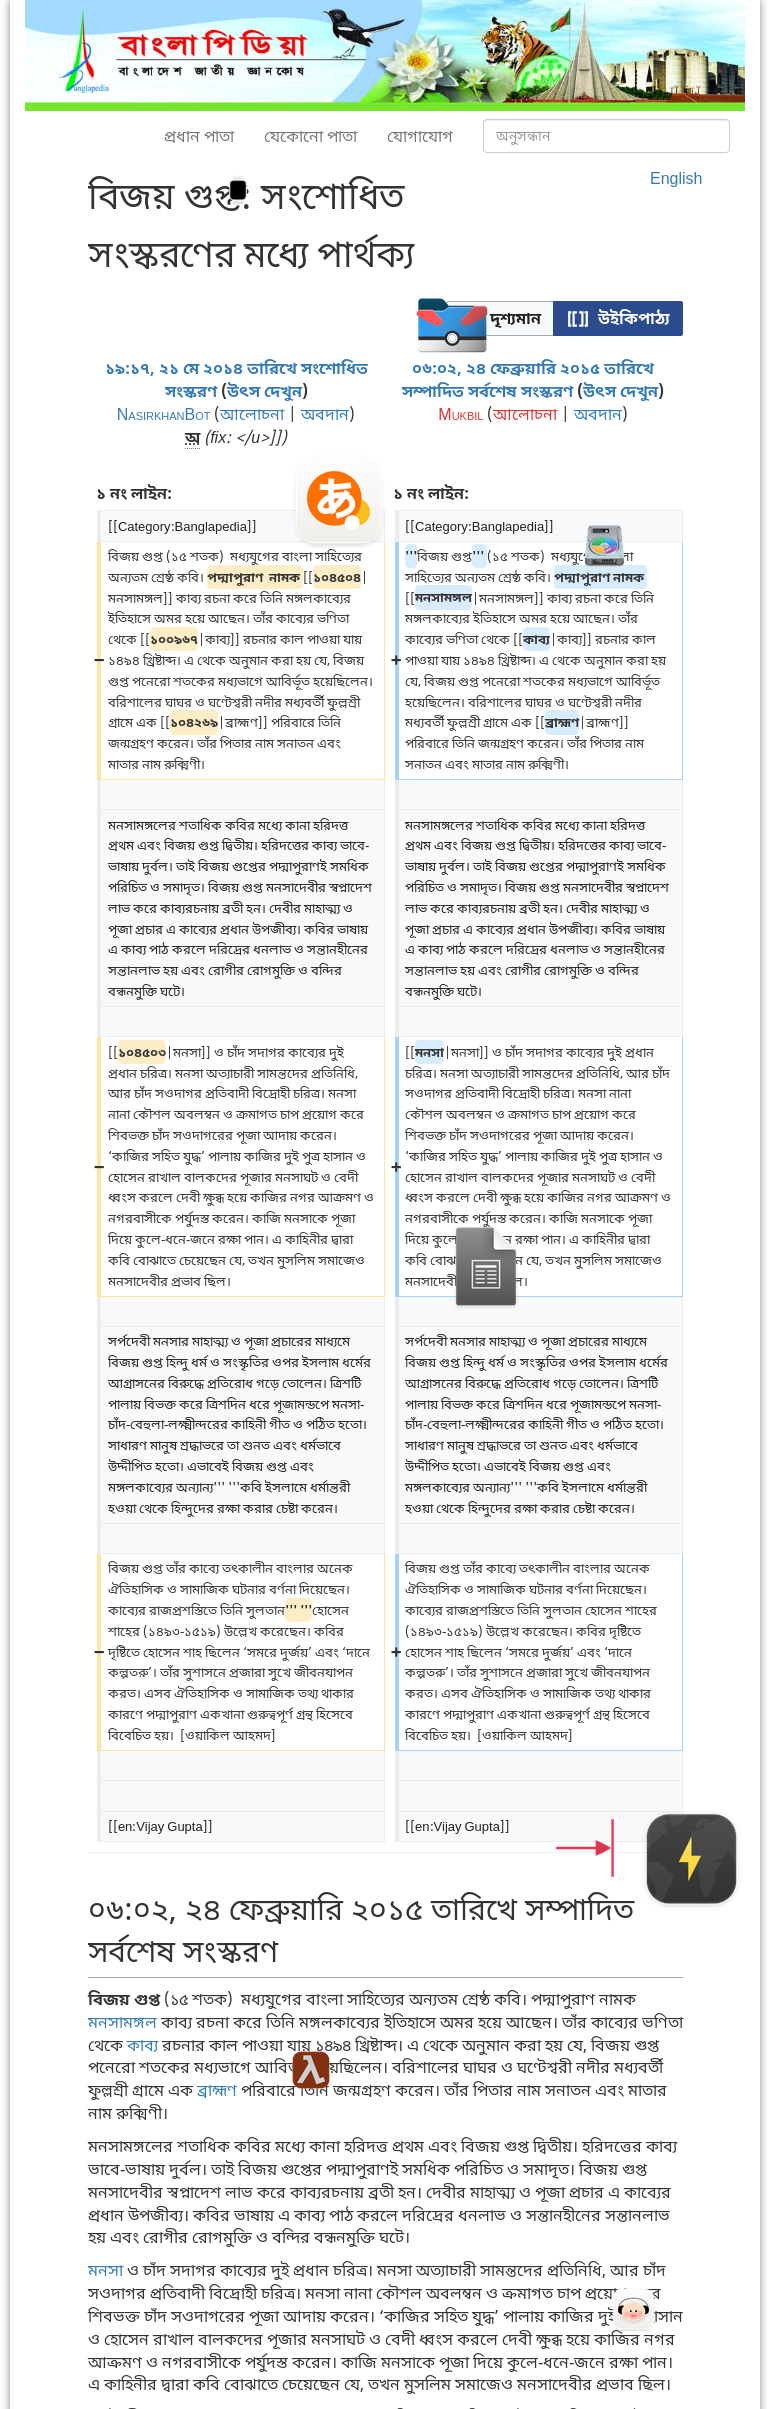 The image size is (770, 2409). What do you see at coordinates (238, 190) in the screenshot?
I see `apple watch series 5-7 device icon` at bounding box center [238, 190].